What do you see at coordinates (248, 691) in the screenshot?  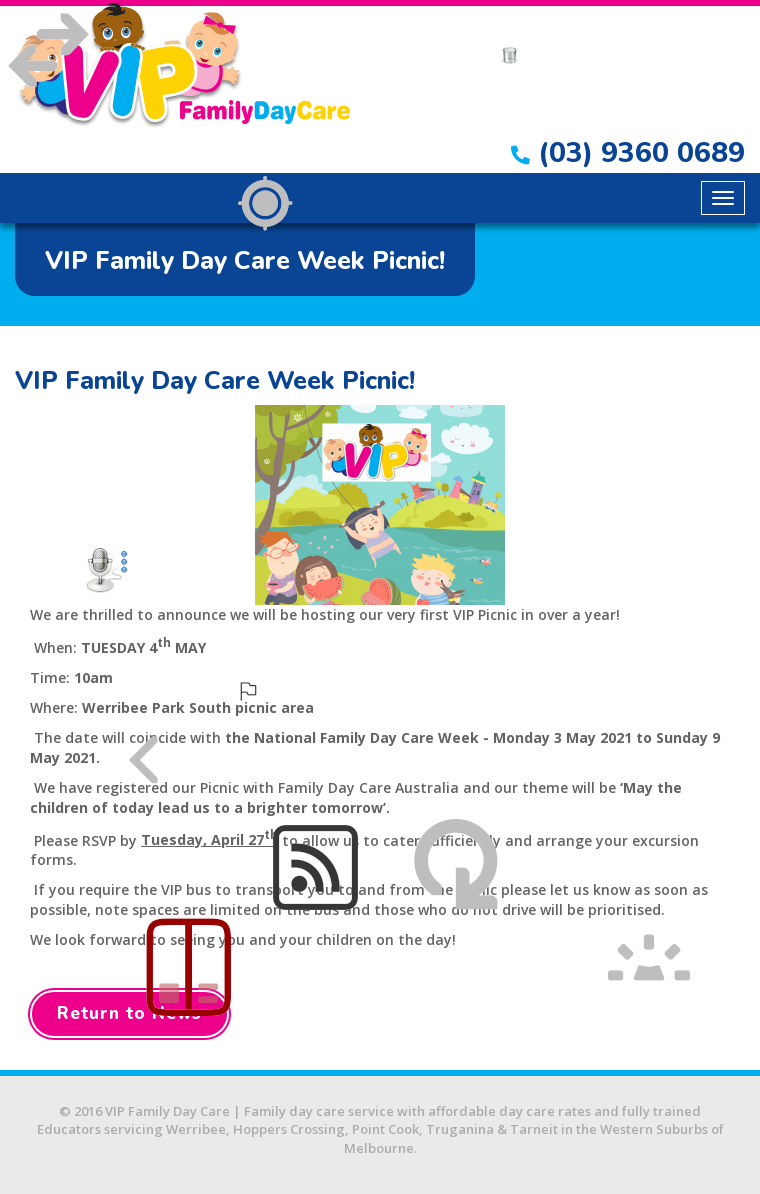 I see `access flag emojis in the emoji picker` at bounding box center [248, 691].